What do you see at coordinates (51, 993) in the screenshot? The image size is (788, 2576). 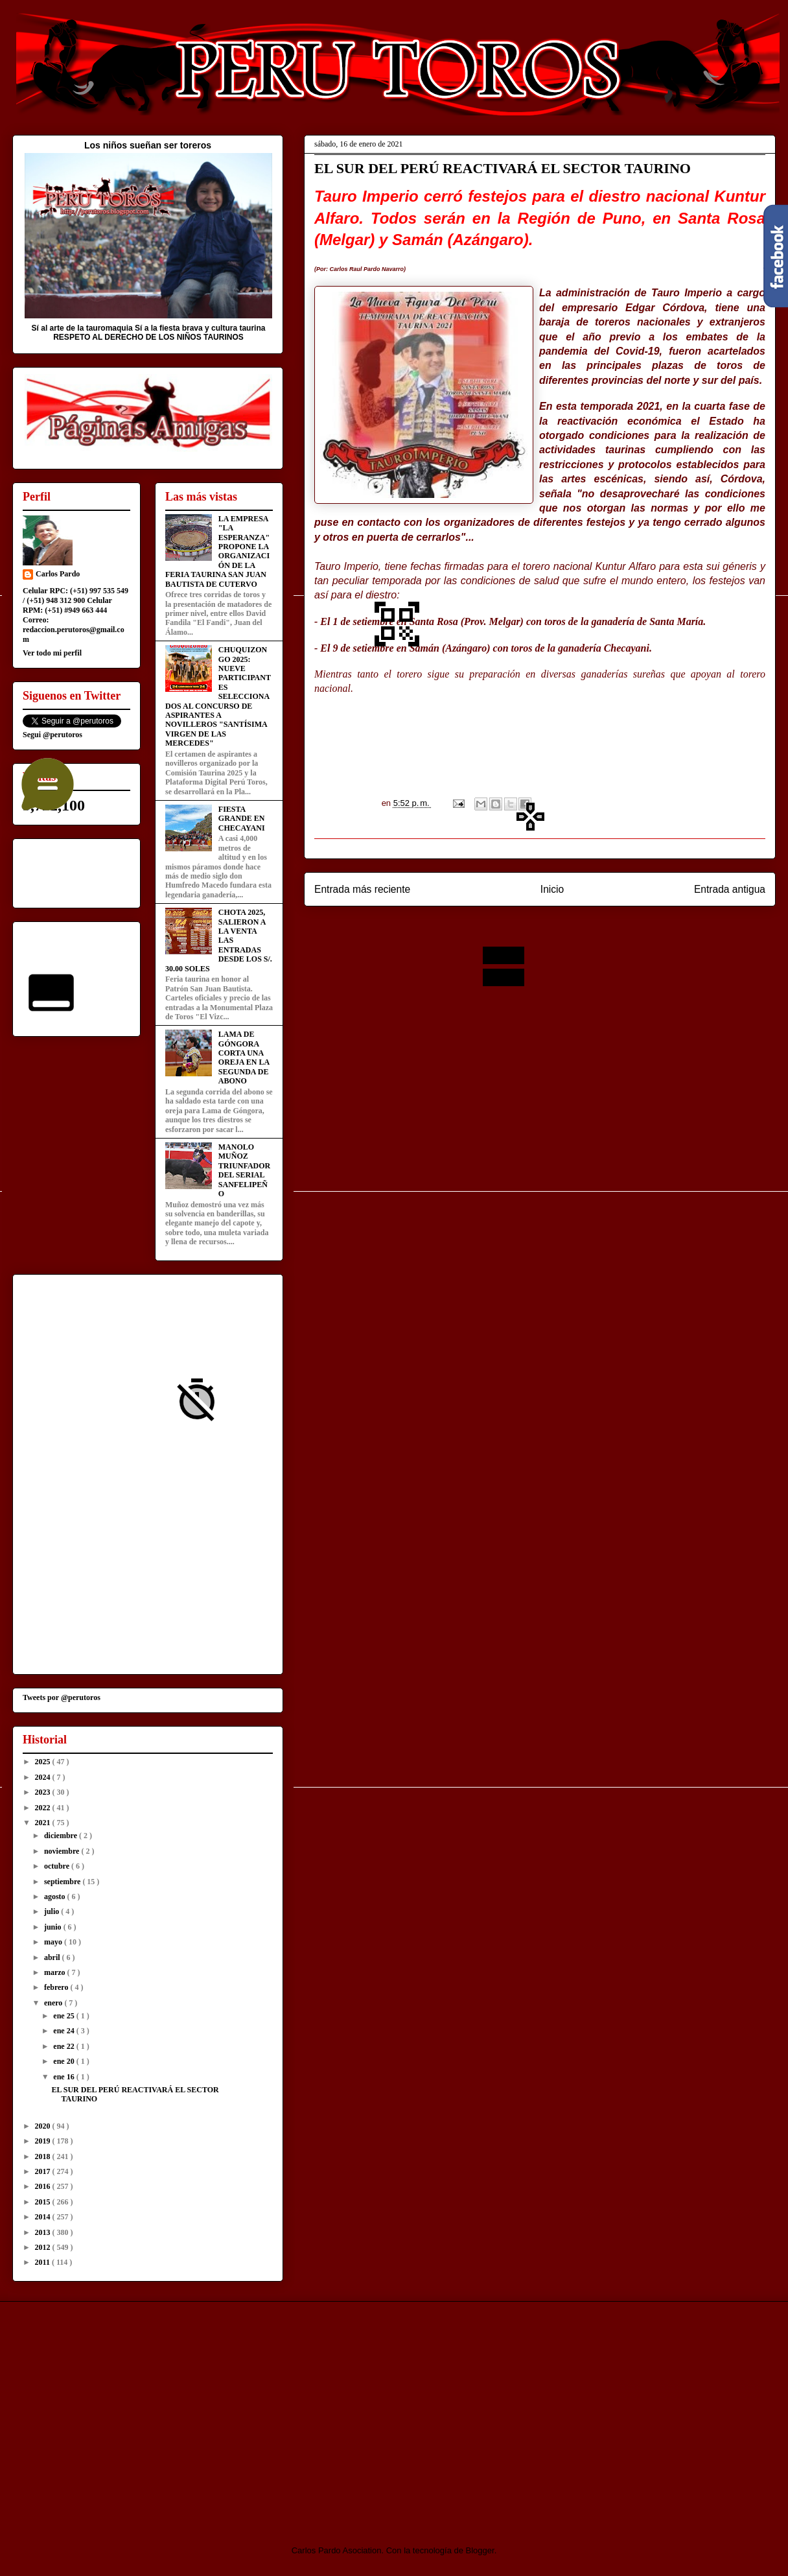 I see `add a call-to-action overlay to video content` at bounding box center [51, 993].